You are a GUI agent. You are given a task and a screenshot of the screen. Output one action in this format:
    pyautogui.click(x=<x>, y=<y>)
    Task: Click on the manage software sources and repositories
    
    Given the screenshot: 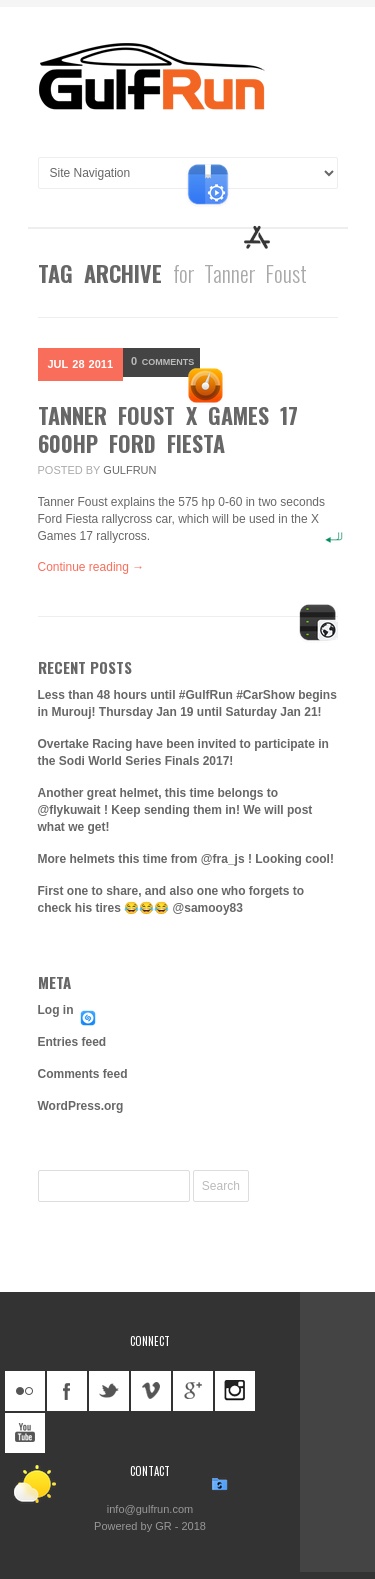 What is the action you would take?
    pyautogui.click(x=208, y=185)
    